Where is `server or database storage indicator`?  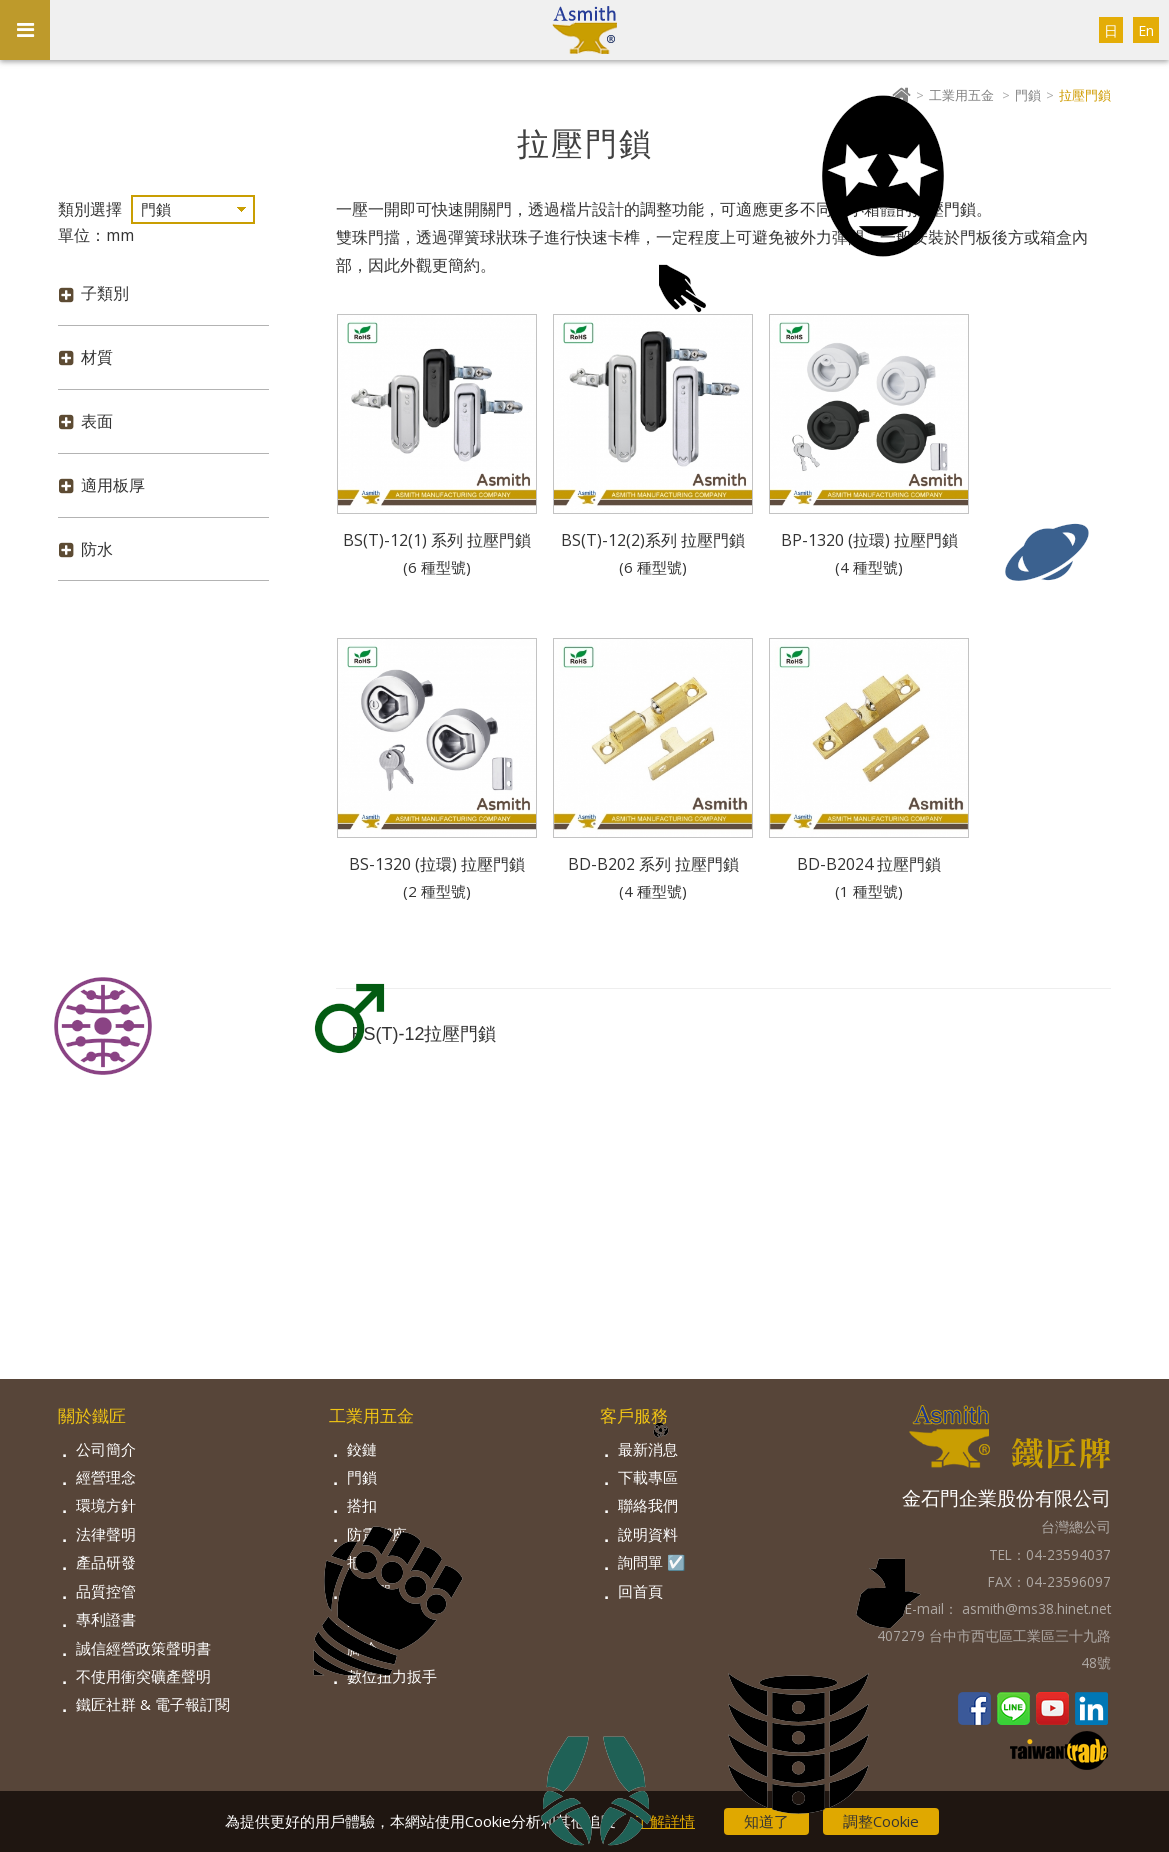
server or database storage indicator is located at coordinates (798, 1743).